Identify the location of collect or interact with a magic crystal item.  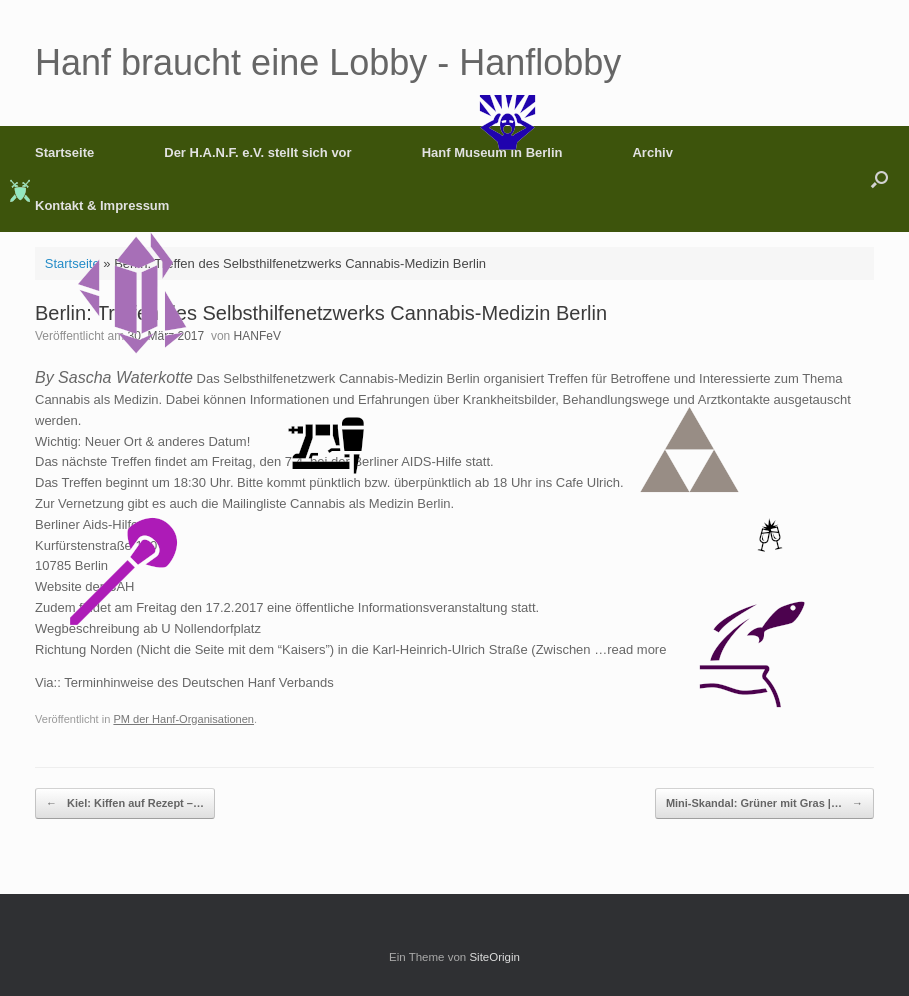
(134, 292).